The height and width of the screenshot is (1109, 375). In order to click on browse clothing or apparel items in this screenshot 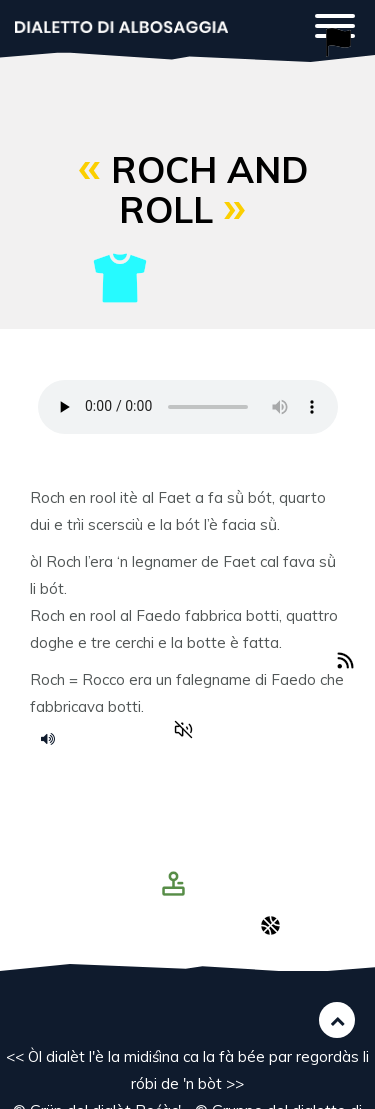, I will do `click(120, 278)`.